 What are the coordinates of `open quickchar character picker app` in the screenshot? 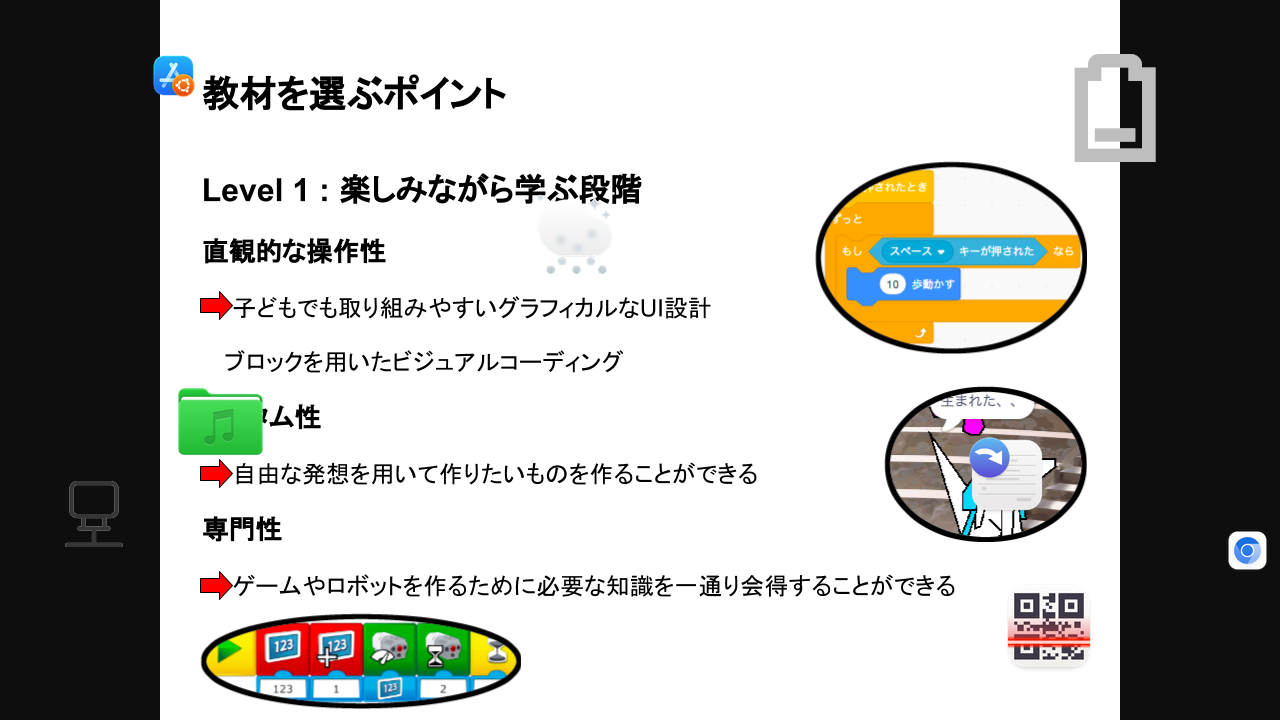 It's located at (1007, 475).